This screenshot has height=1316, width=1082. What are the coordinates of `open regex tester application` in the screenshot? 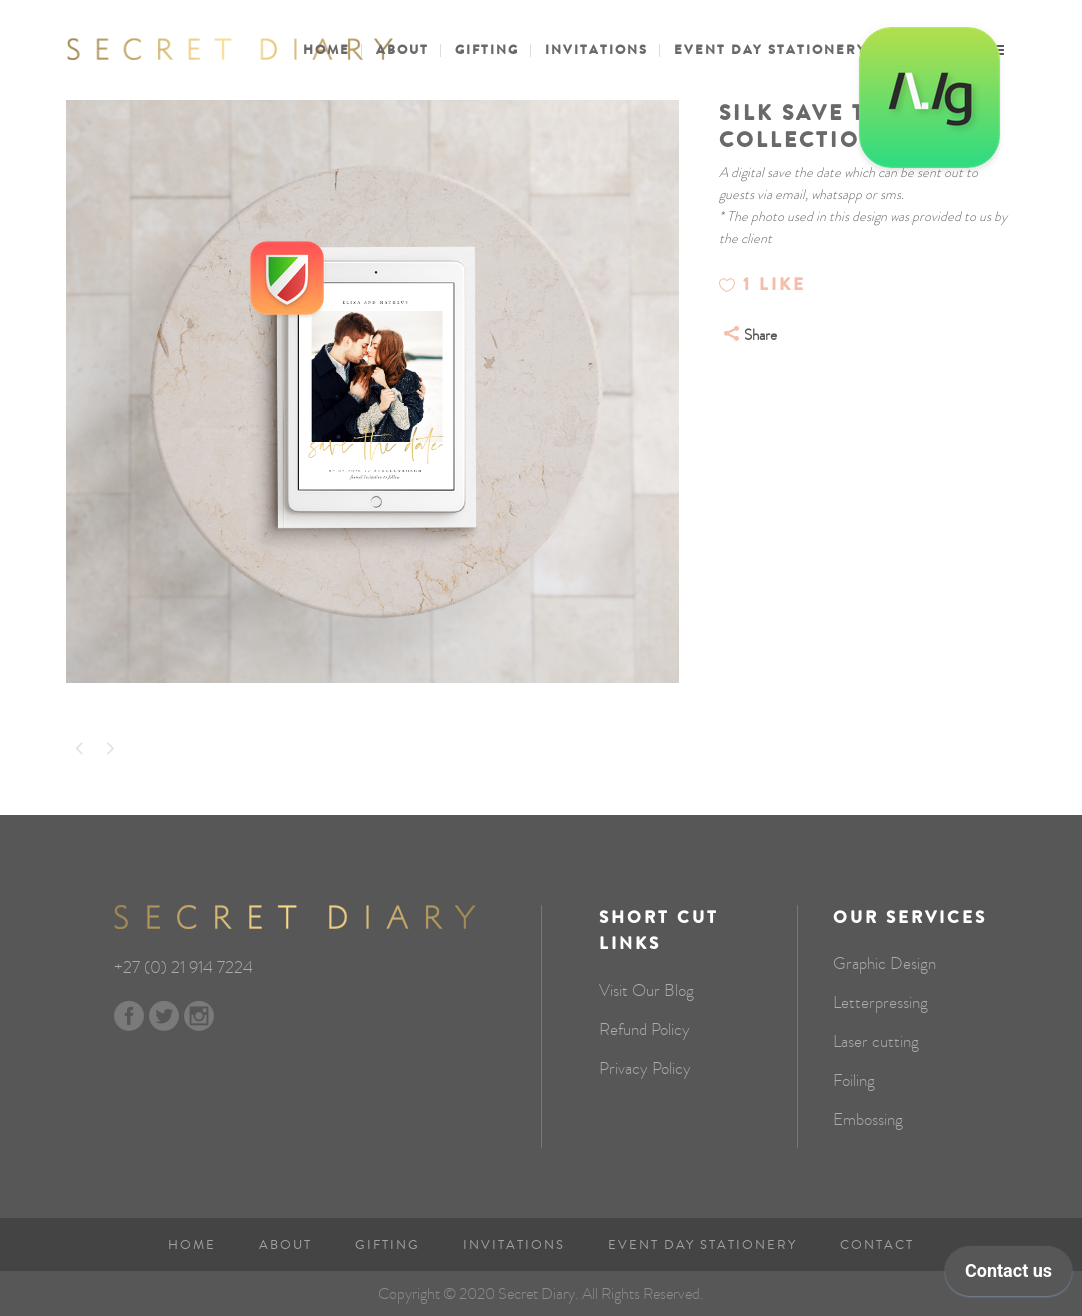 It's located at (929, 97).